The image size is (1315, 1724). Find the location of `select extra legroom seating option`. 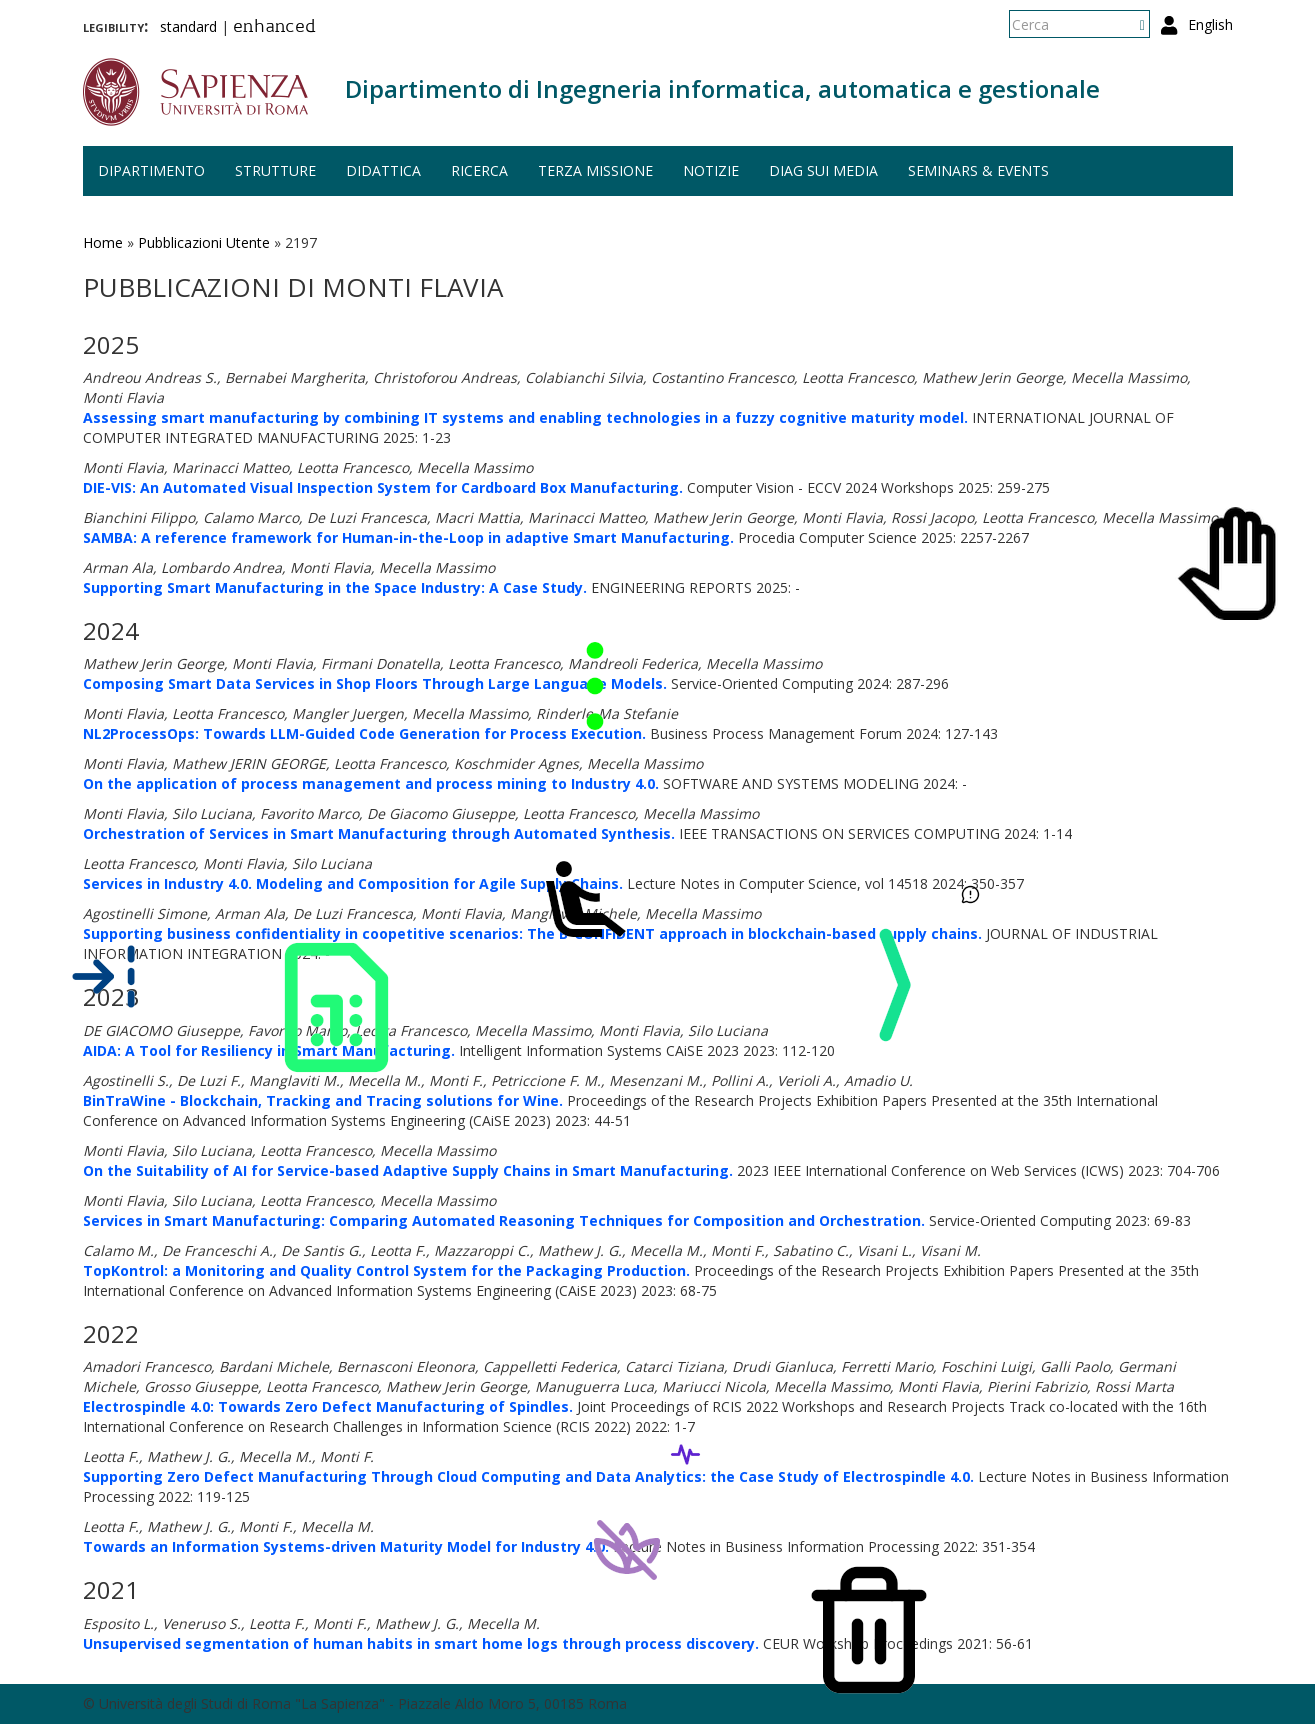

select extra legroom seating option is located at coordinates (586, 901).